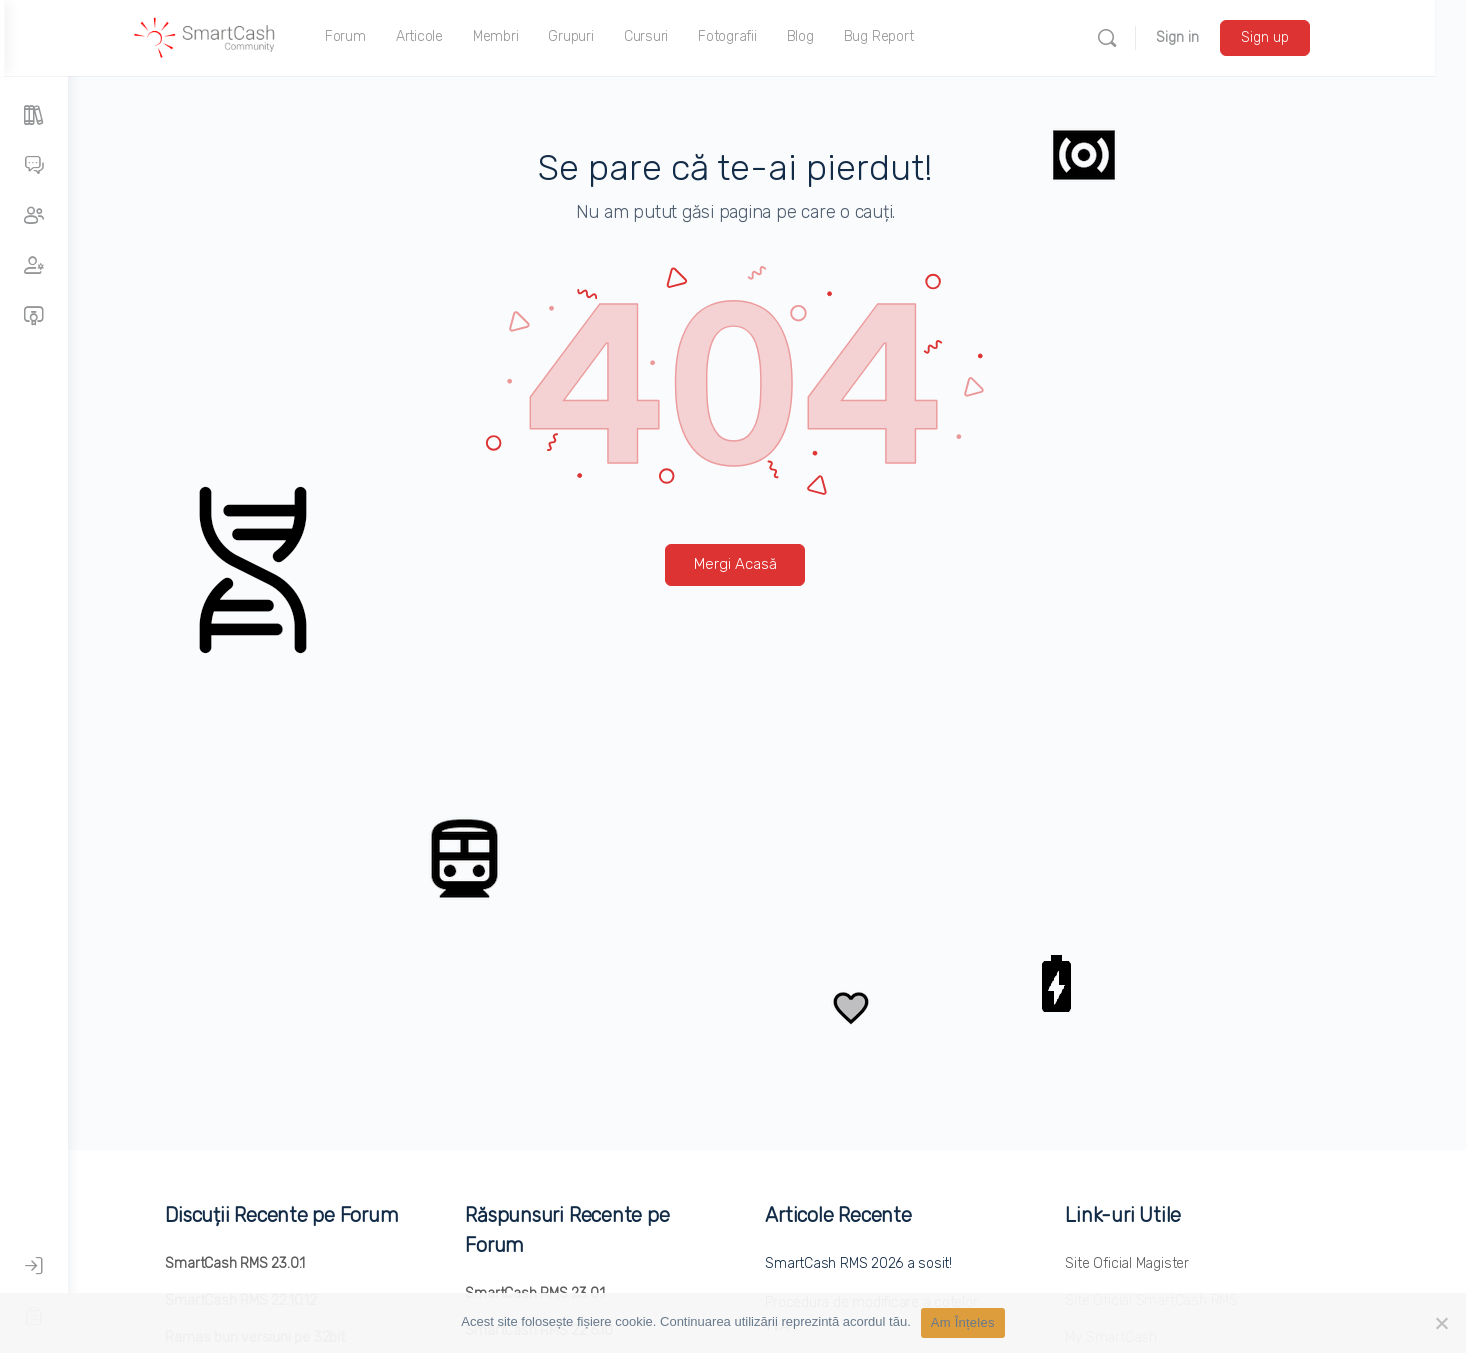  I want to click on get subway or metro directions, so click(464, 860).